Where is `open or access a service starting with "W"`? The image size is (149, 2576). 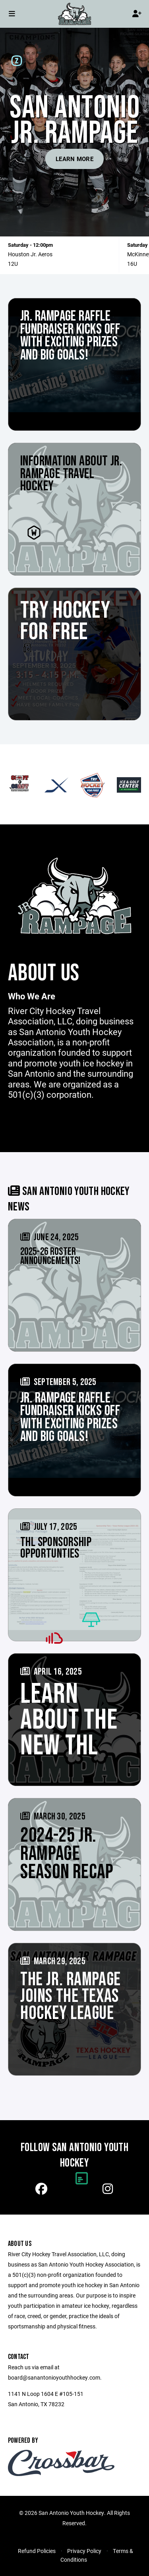 open or access a service starting with "W" is located at coordinates (34, 532).